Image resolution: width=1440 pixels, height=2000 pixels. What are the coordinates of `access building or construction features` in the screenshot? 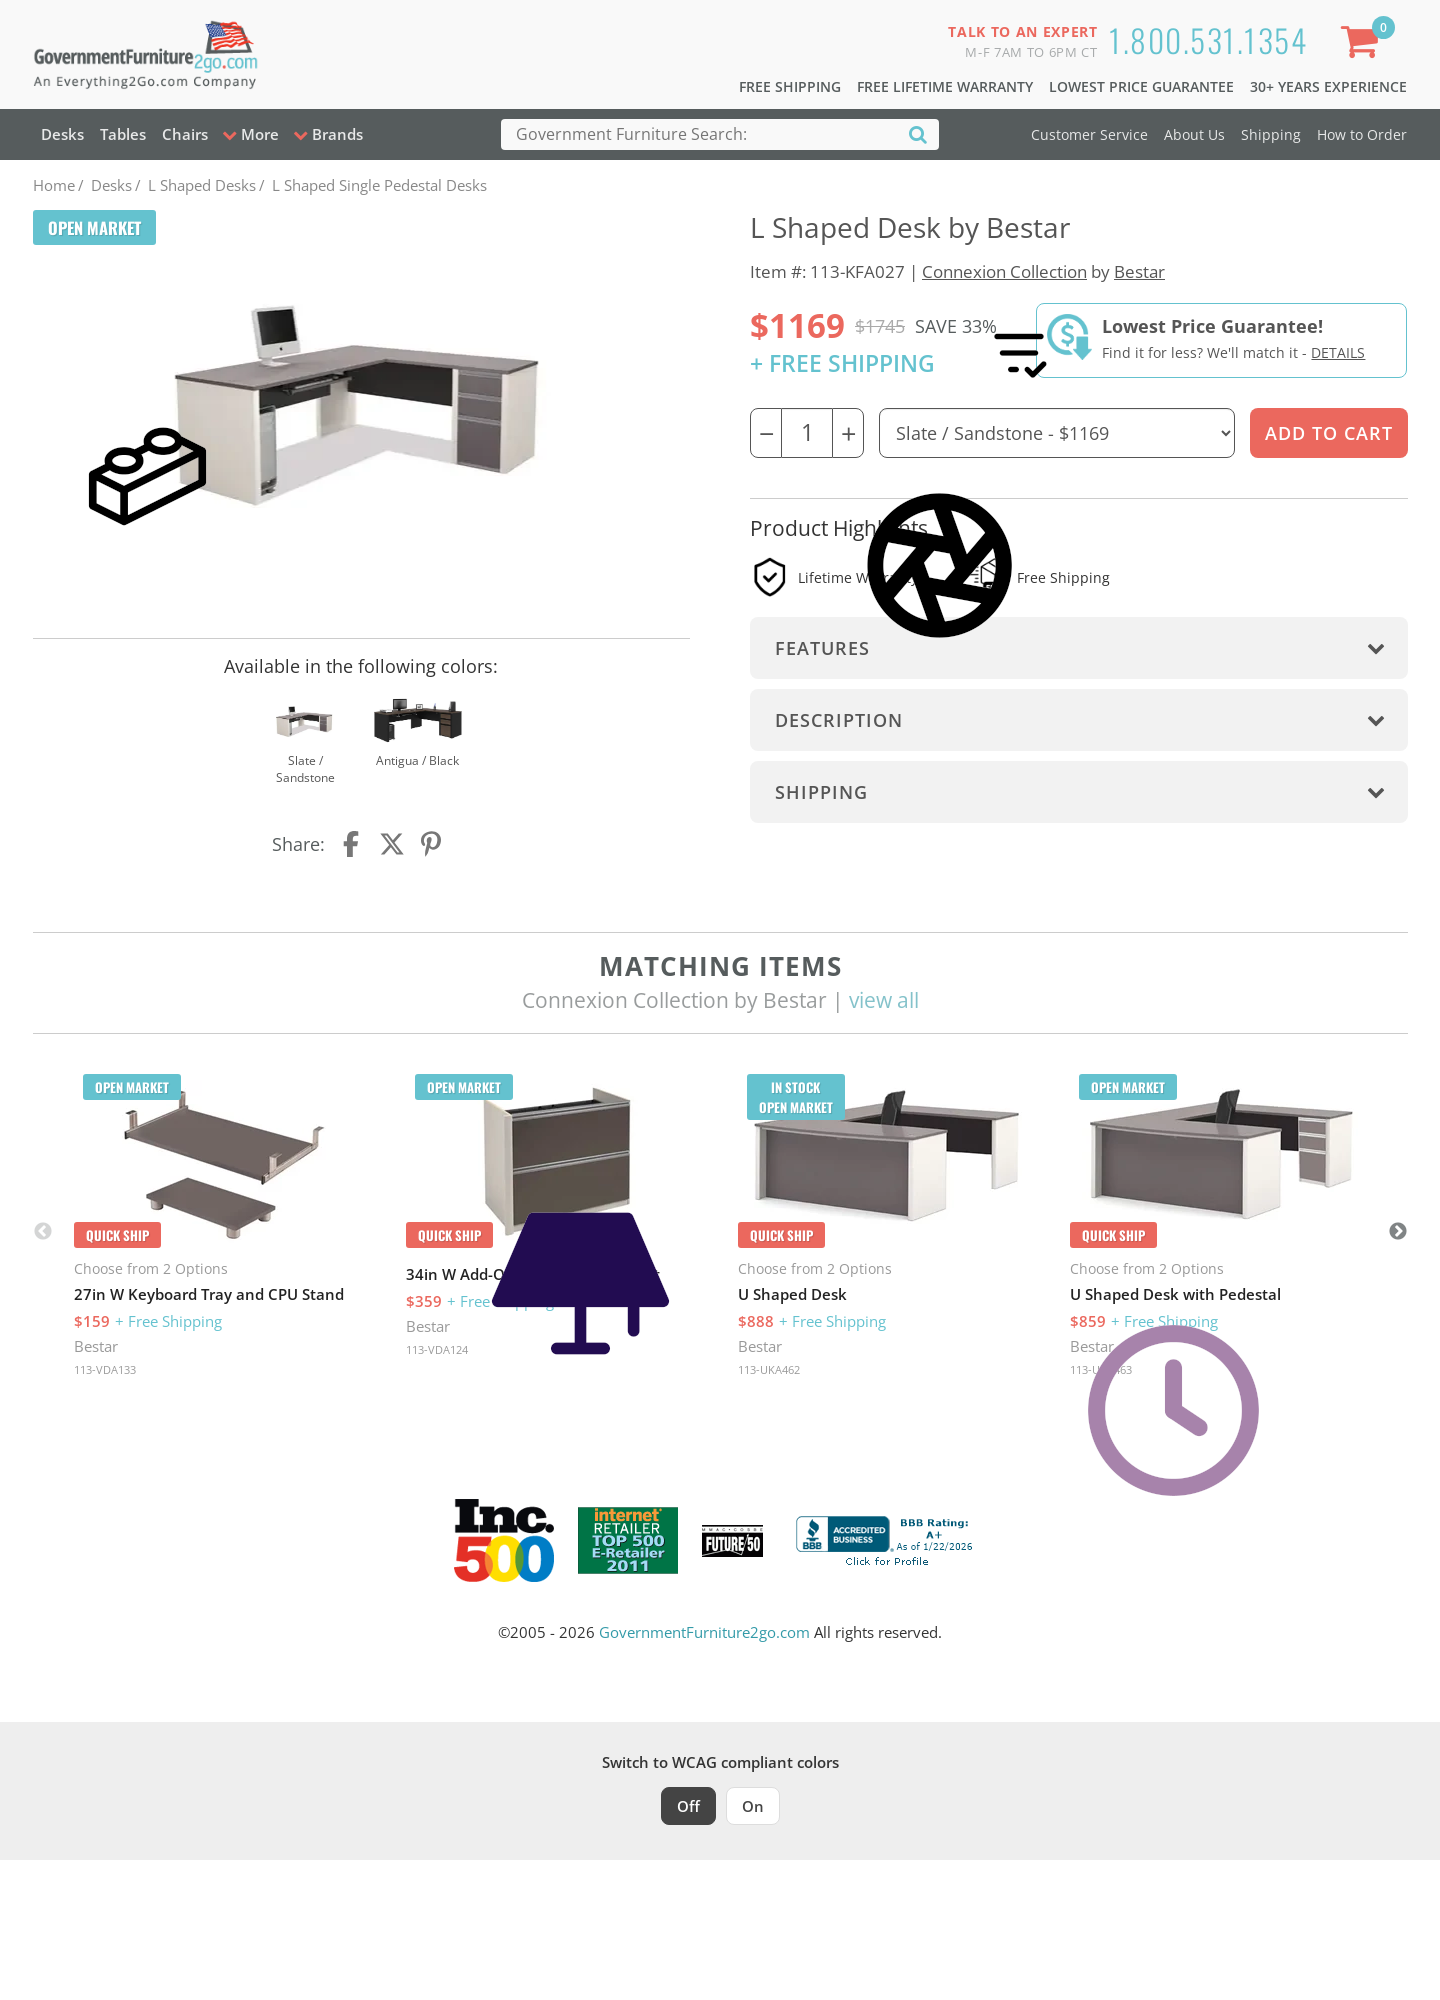 It's located at (147, 474).